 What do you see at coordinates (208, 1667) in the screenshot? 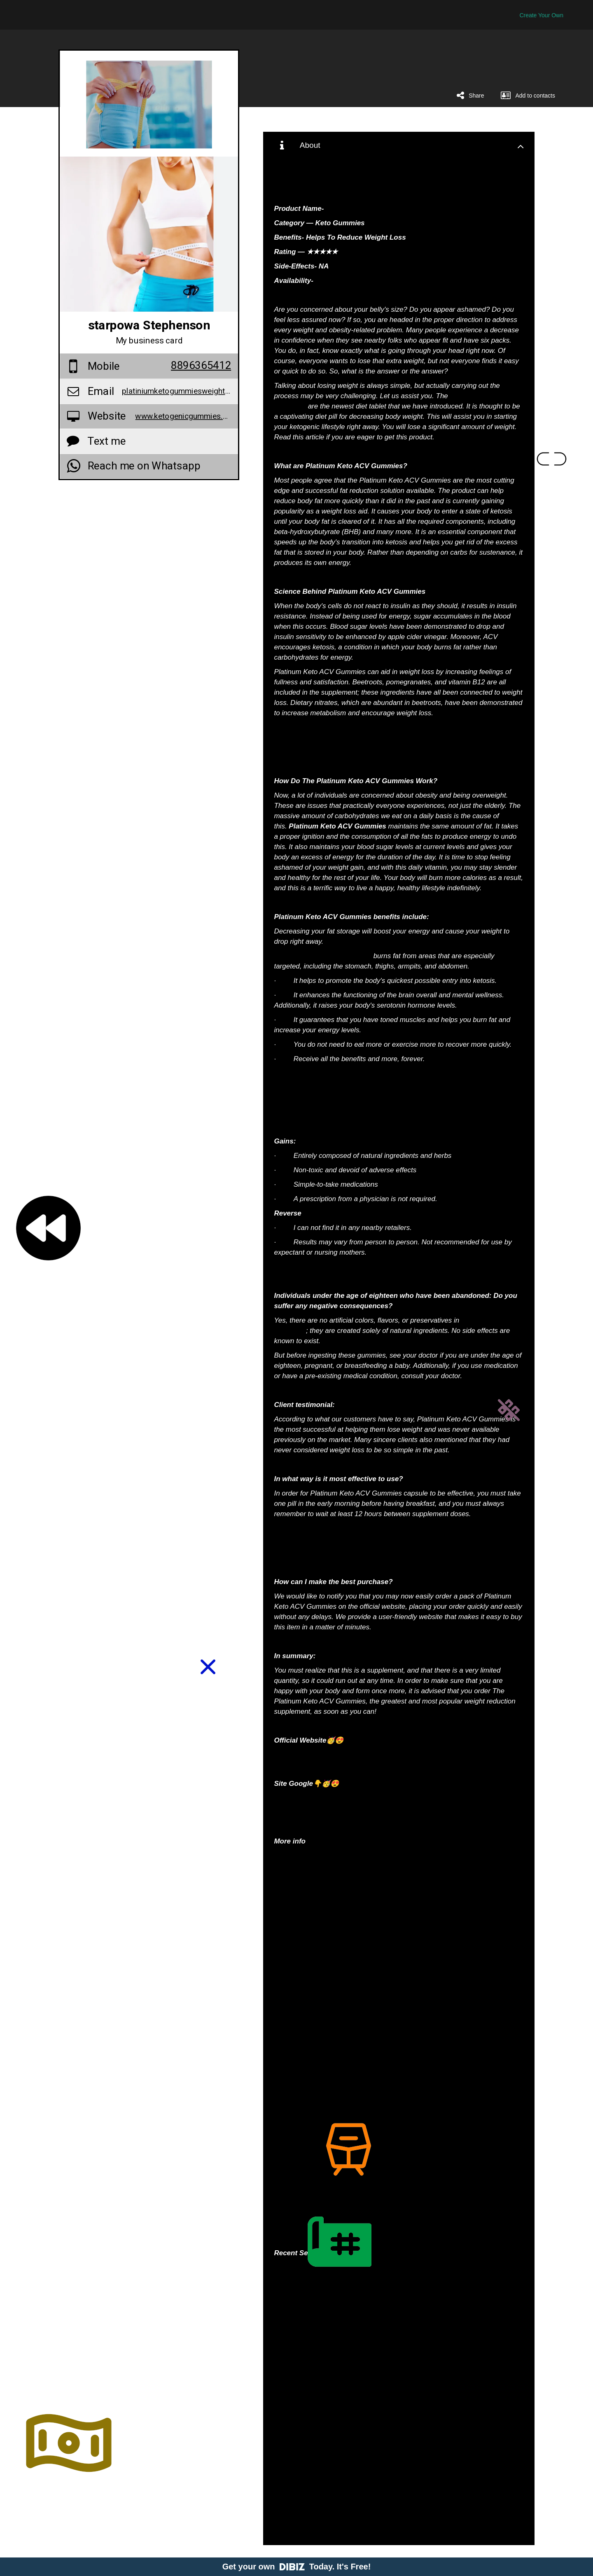
I see `close or dismiss a dialog` at bounding box center [208, 1667].